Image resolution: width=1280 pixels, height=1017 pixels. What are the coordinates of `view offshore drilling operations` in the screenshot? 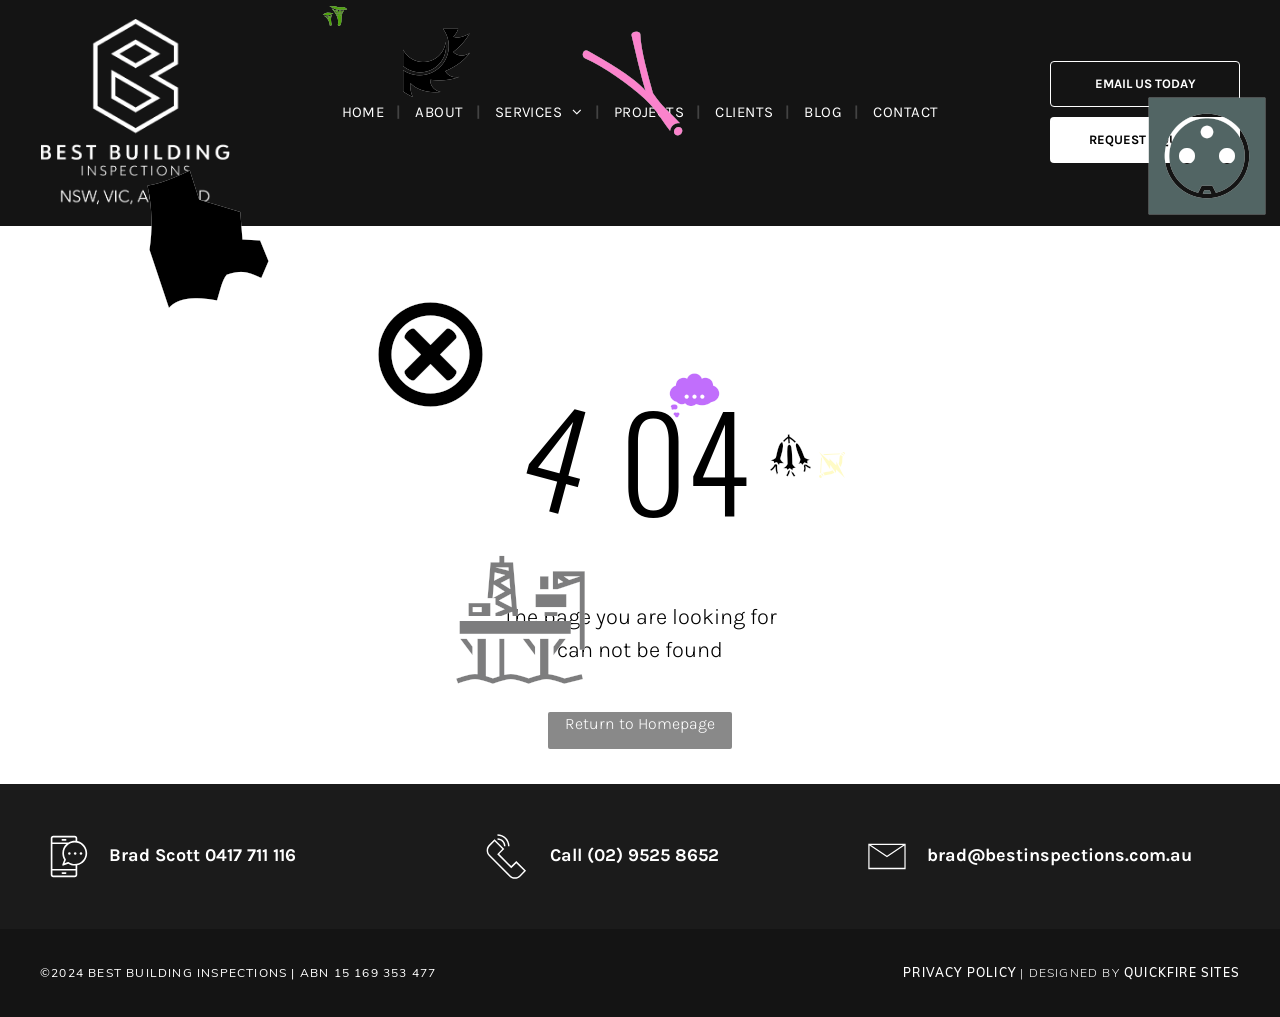 It's located at (520, 618).